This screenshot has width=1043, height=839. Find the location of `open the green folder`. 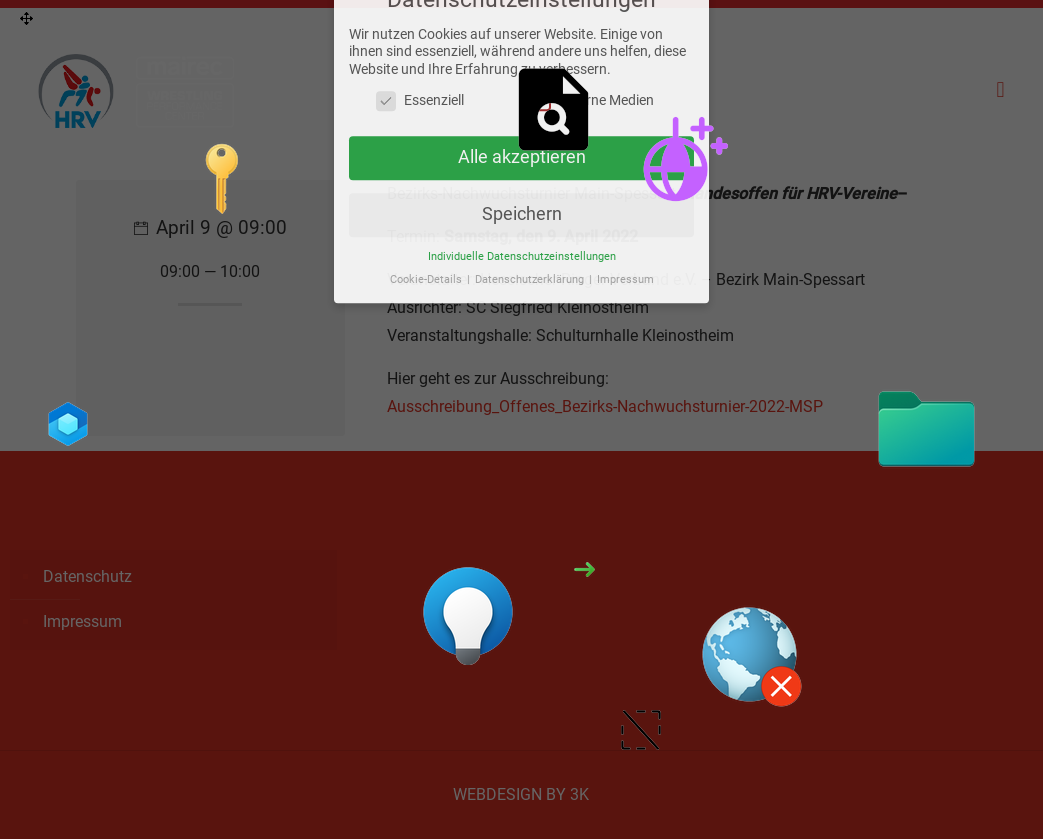

open the green folder is located at coordinates (926, 431).